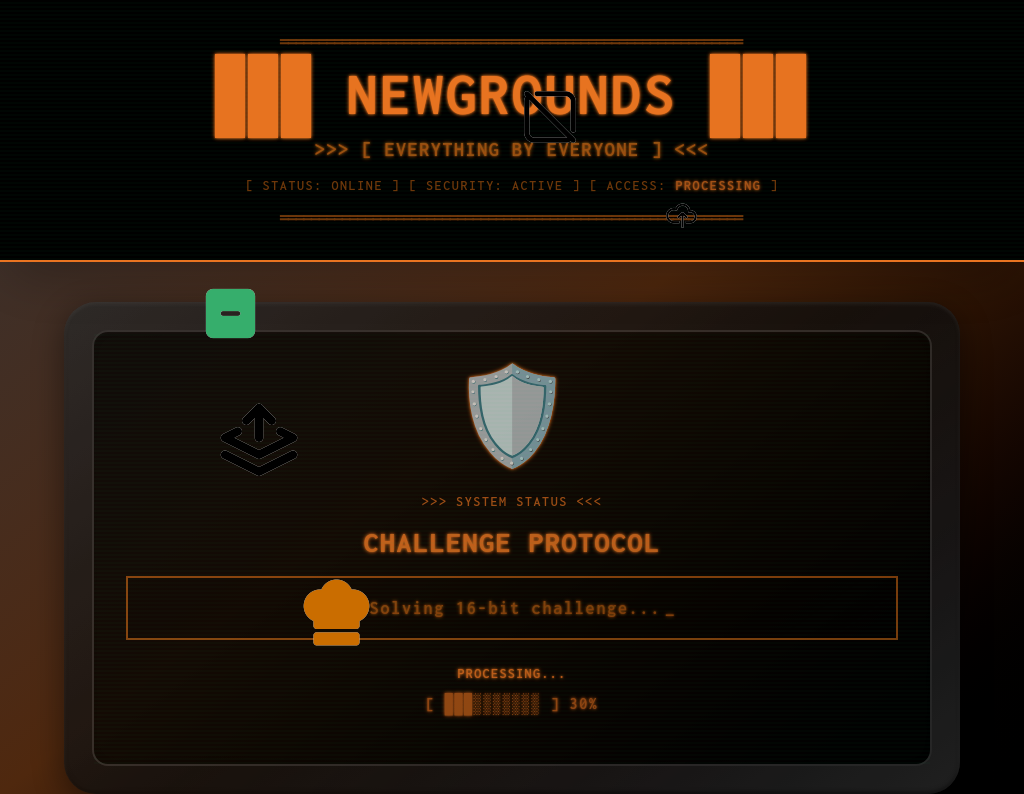 The width and height of the screenshot is (1024, 794). What do you see at coordinates (336, 612) in the screenshot?
I see `browse recipes or cooking content` at bounding box center [336, 612].